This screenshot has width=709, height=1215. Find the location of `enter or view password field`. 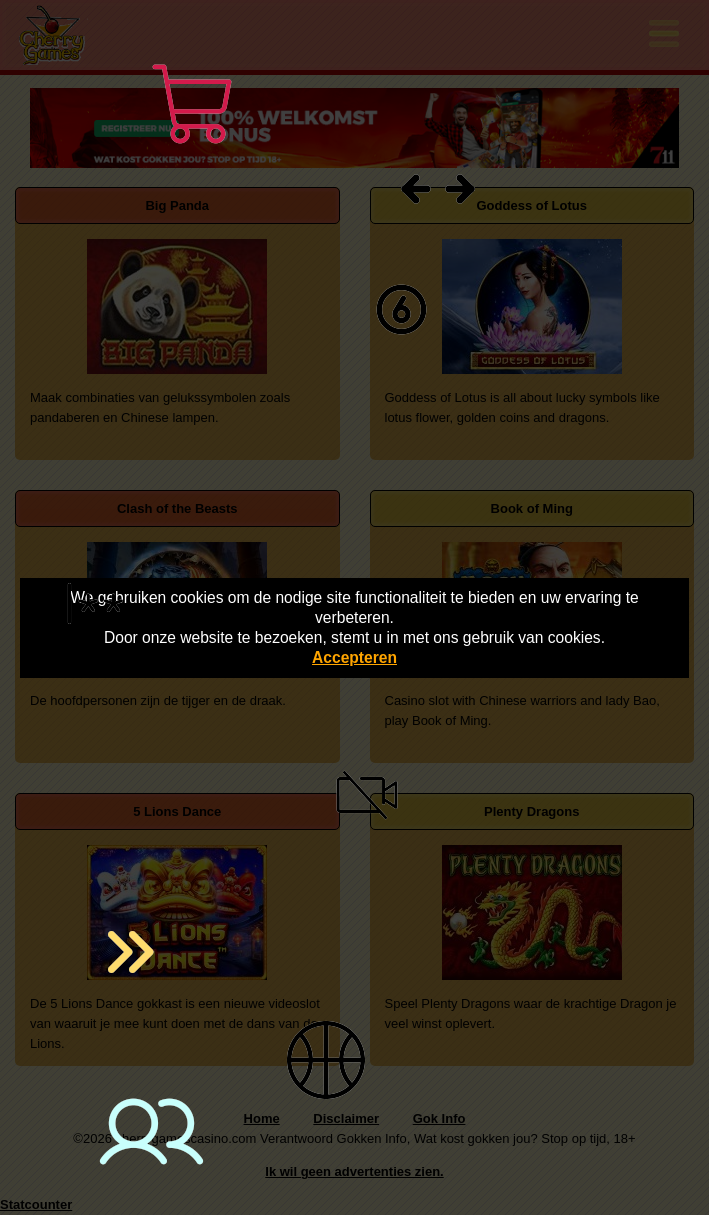

enter or view password field is located at coordinates (92, 603).